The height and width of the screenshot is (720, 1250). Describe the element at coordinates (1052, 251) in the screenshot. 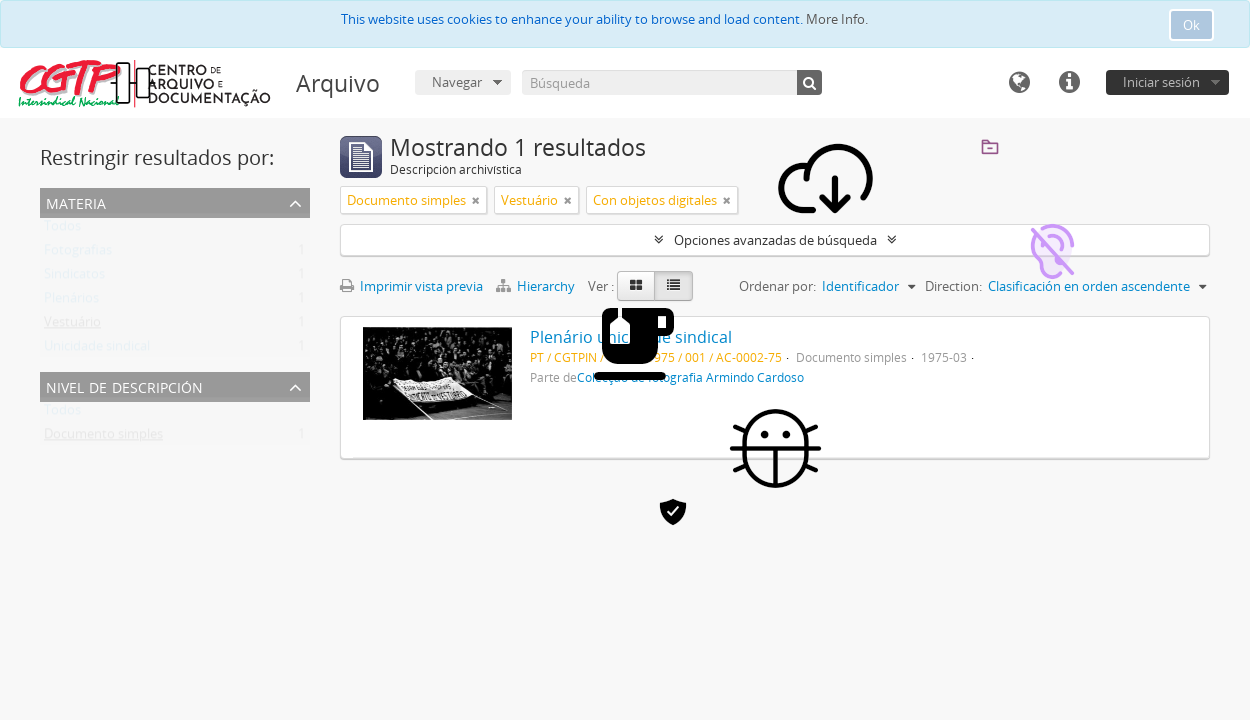

I see `mute audio or disable sound` at that location.